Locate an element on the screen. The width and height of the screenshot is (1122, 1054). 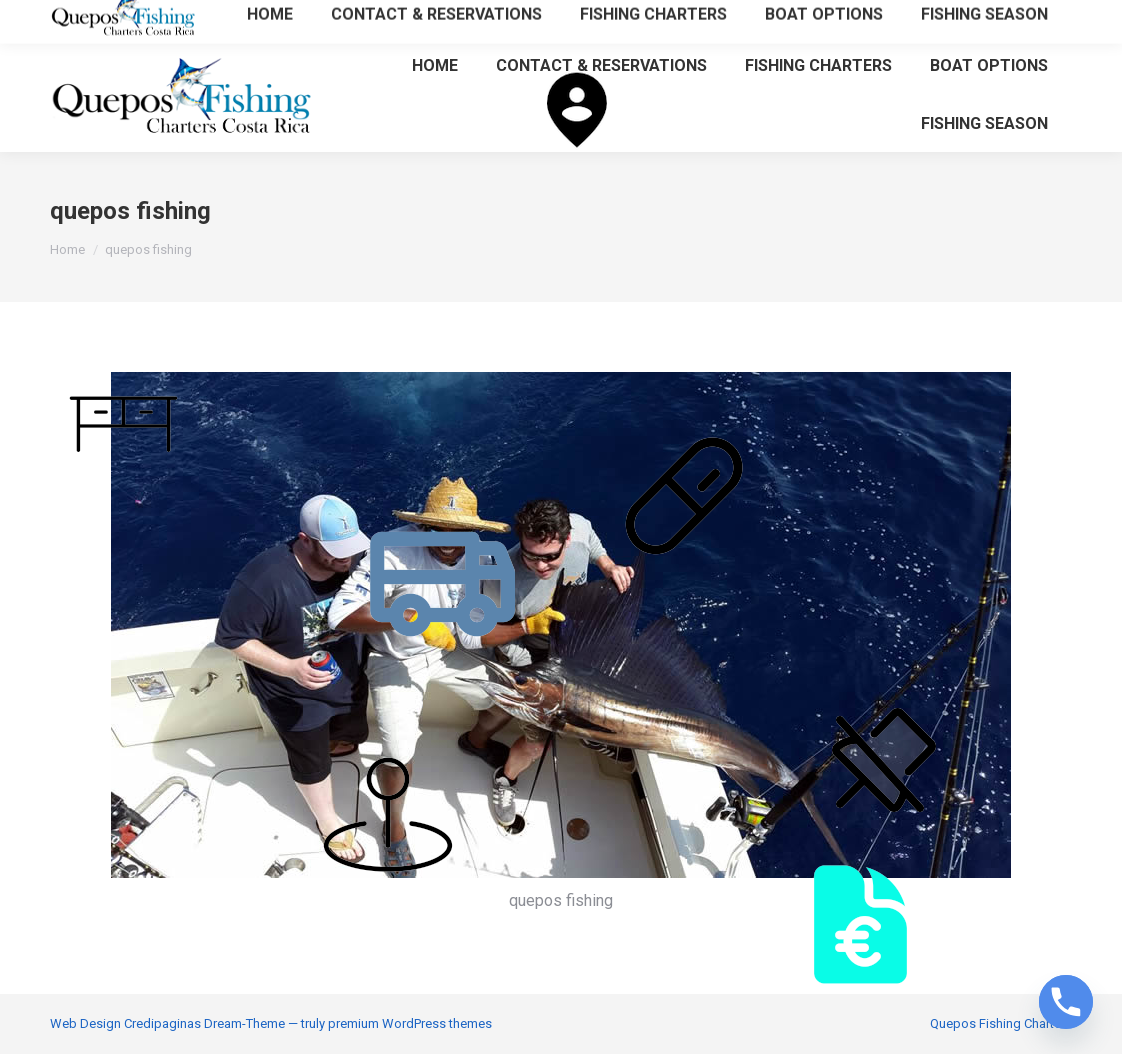
track your delivery status is located at coordinates (439, 577).